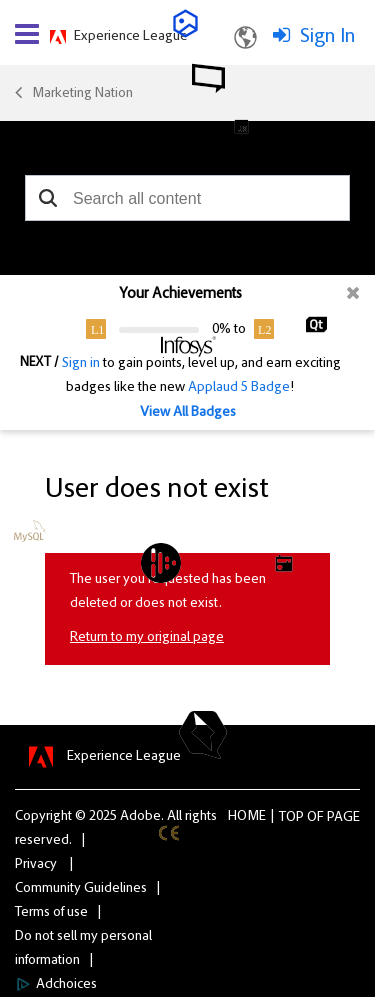 The height and width of the screenshot is (997, 375). I want to click on qwik framework logo, so click(203, 735).